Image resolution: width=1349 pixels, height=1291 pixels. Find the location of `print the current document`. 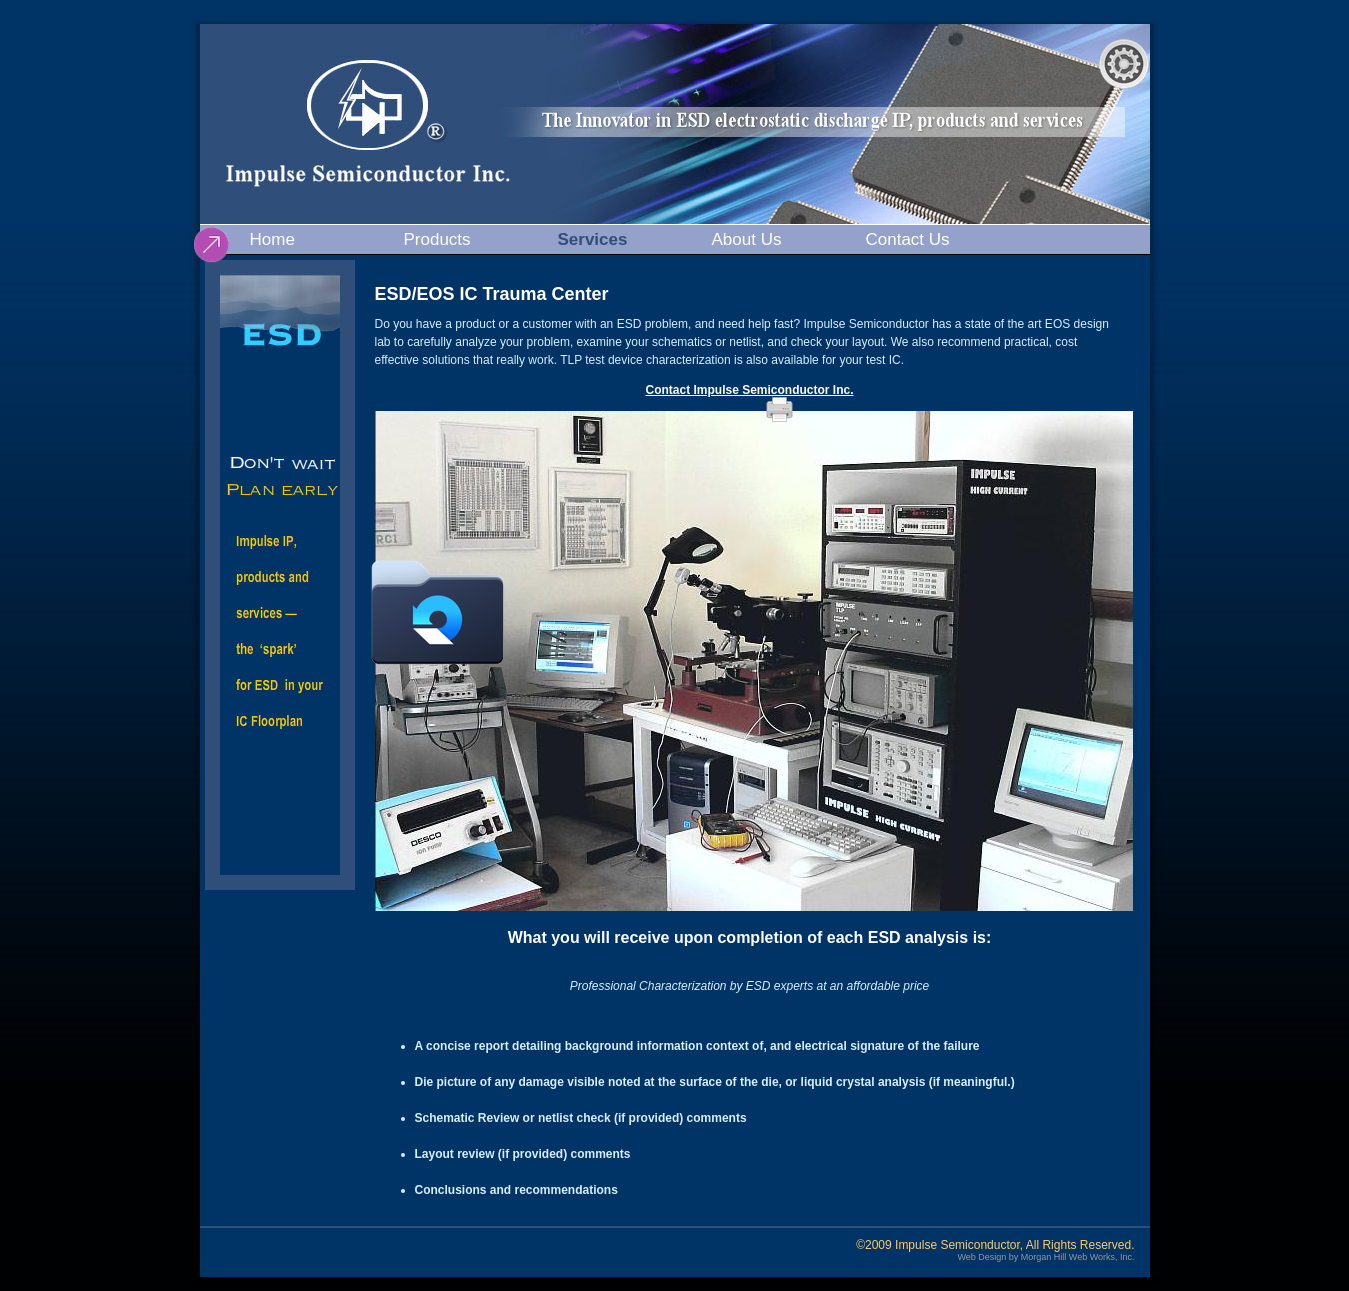

print the current document is located at coordinates (779, 409).